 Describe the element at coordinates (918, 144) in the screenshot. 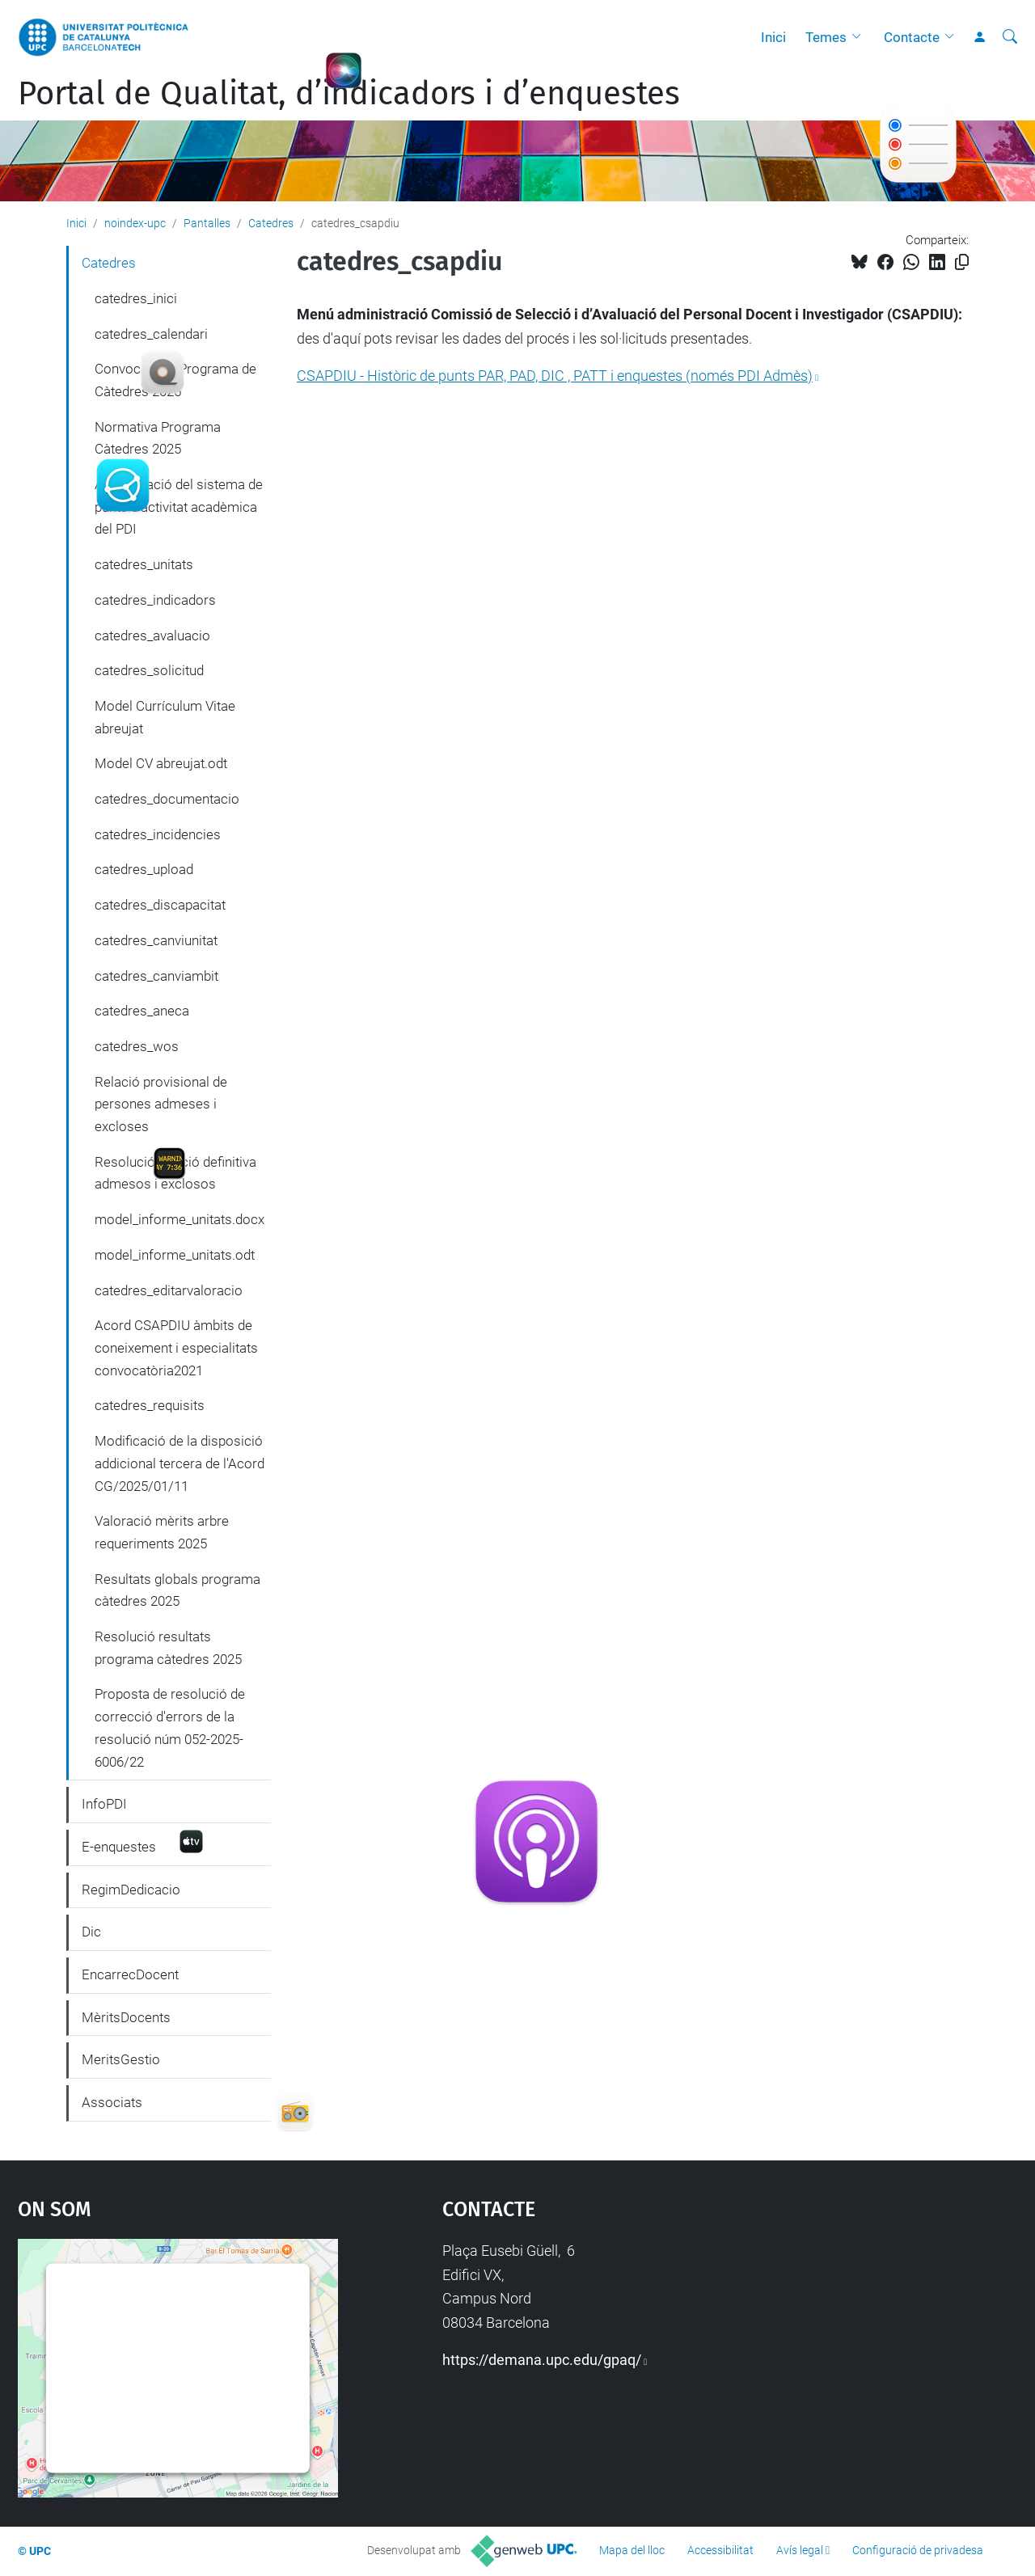

I see `open the Reminders app` at that location.